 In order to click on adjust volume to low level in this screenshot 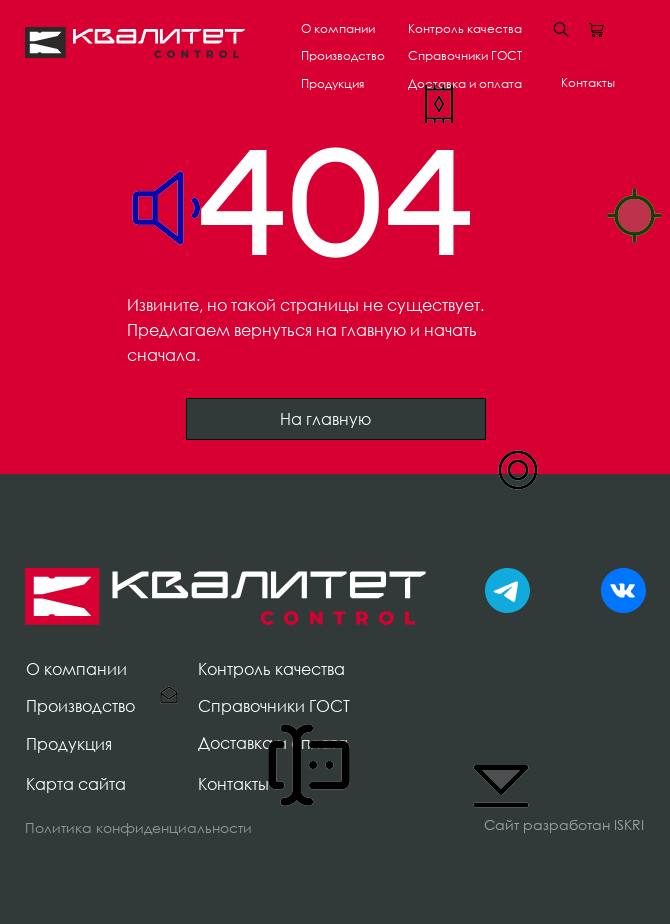, I will do `click(172, 208)`.